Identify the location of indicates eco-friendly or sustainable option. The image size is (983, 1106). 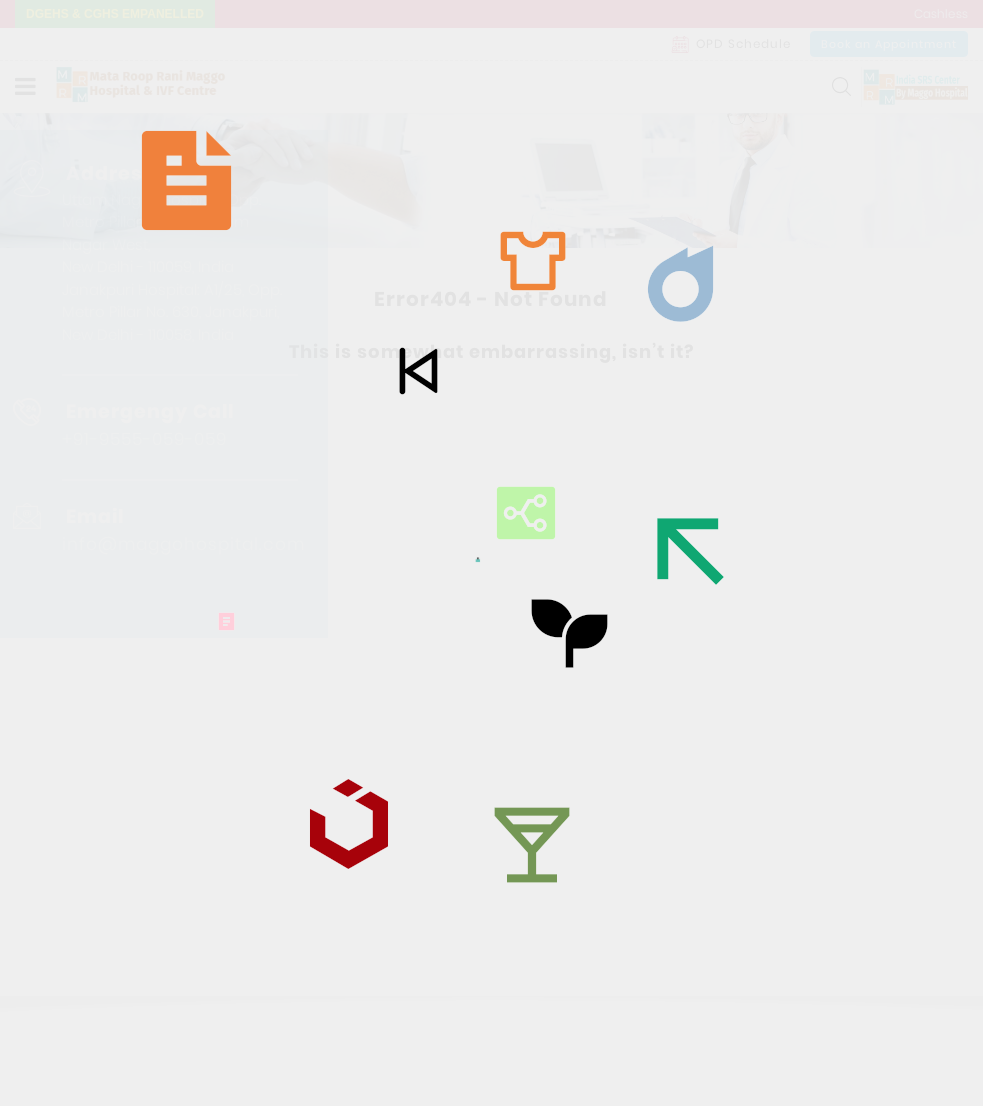
(569, 633).